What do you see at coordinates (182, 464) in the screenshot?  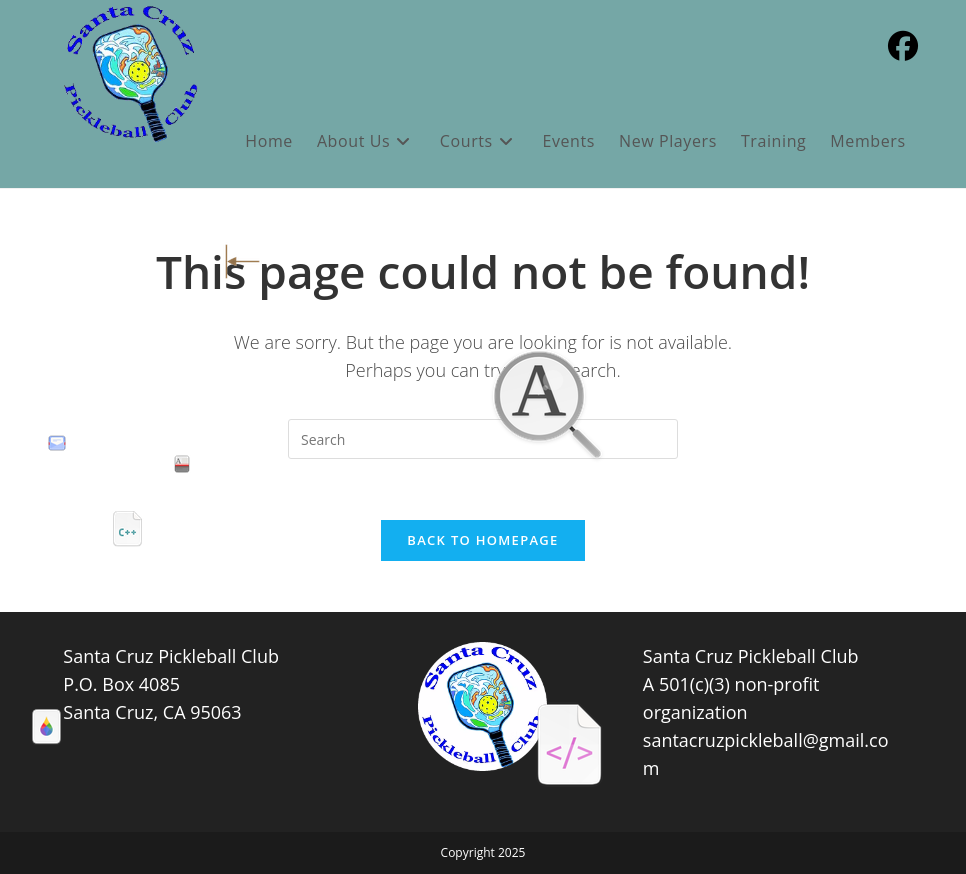 I see `open document scanner app` at bounding box center [182, 464].